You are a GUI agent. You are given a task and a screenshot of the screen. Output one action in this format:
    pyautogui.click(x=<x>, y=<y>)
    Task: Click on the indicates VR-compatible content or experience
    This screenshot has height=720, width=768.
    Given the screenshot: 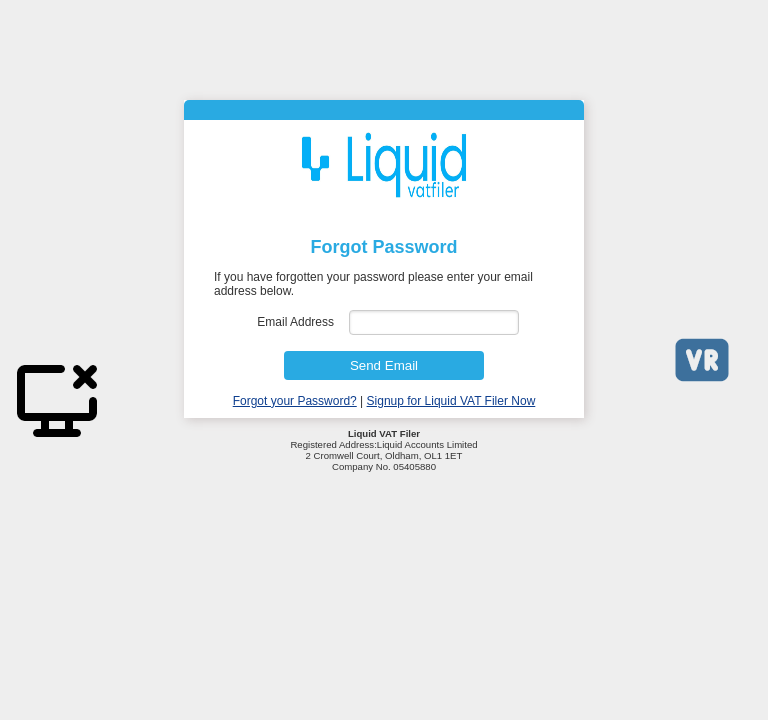 What is the action you would take?
    pyautogui.click(x=702, y=360)
    